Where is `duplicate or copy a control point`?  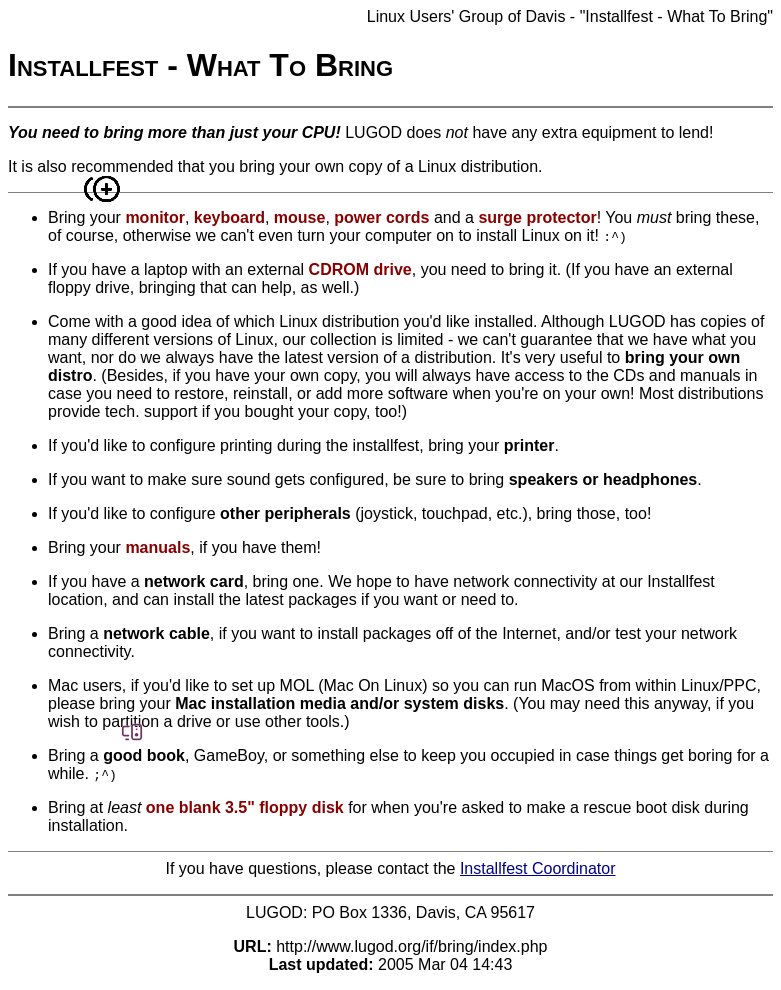
duplicate or copy a control point is located at coordinates (102, 189).